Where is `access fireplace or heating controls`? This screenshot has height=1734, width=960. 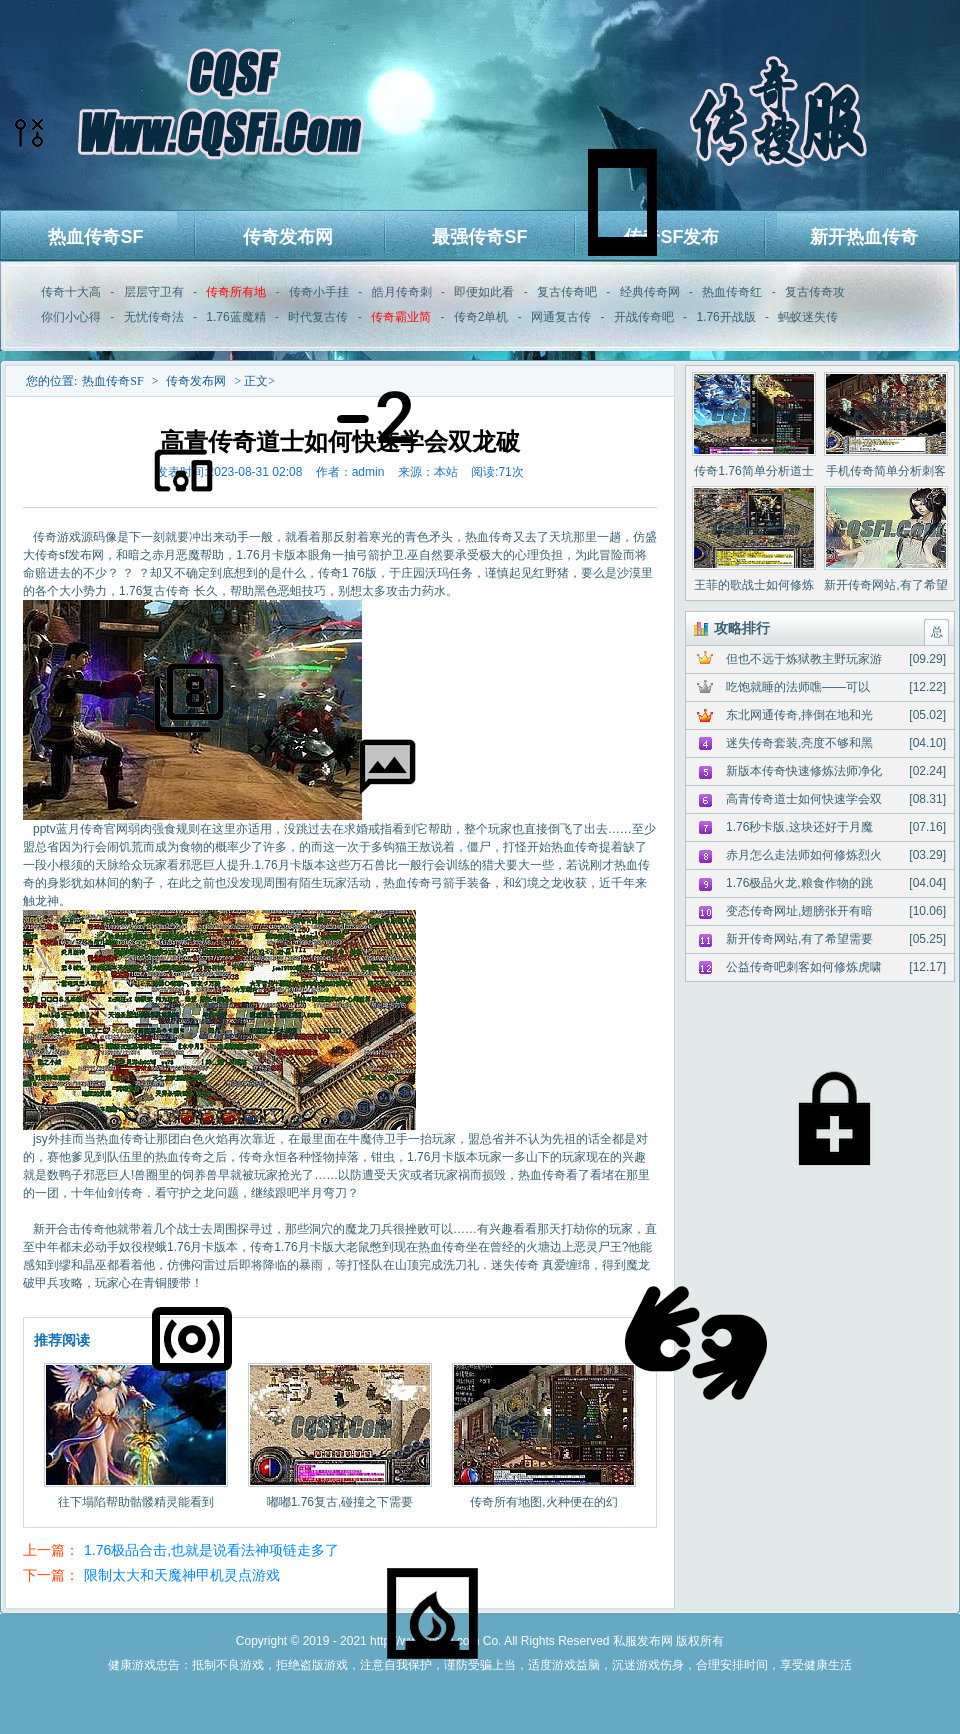 access fireplace or heating controls is located at coordinates (432, 1613).